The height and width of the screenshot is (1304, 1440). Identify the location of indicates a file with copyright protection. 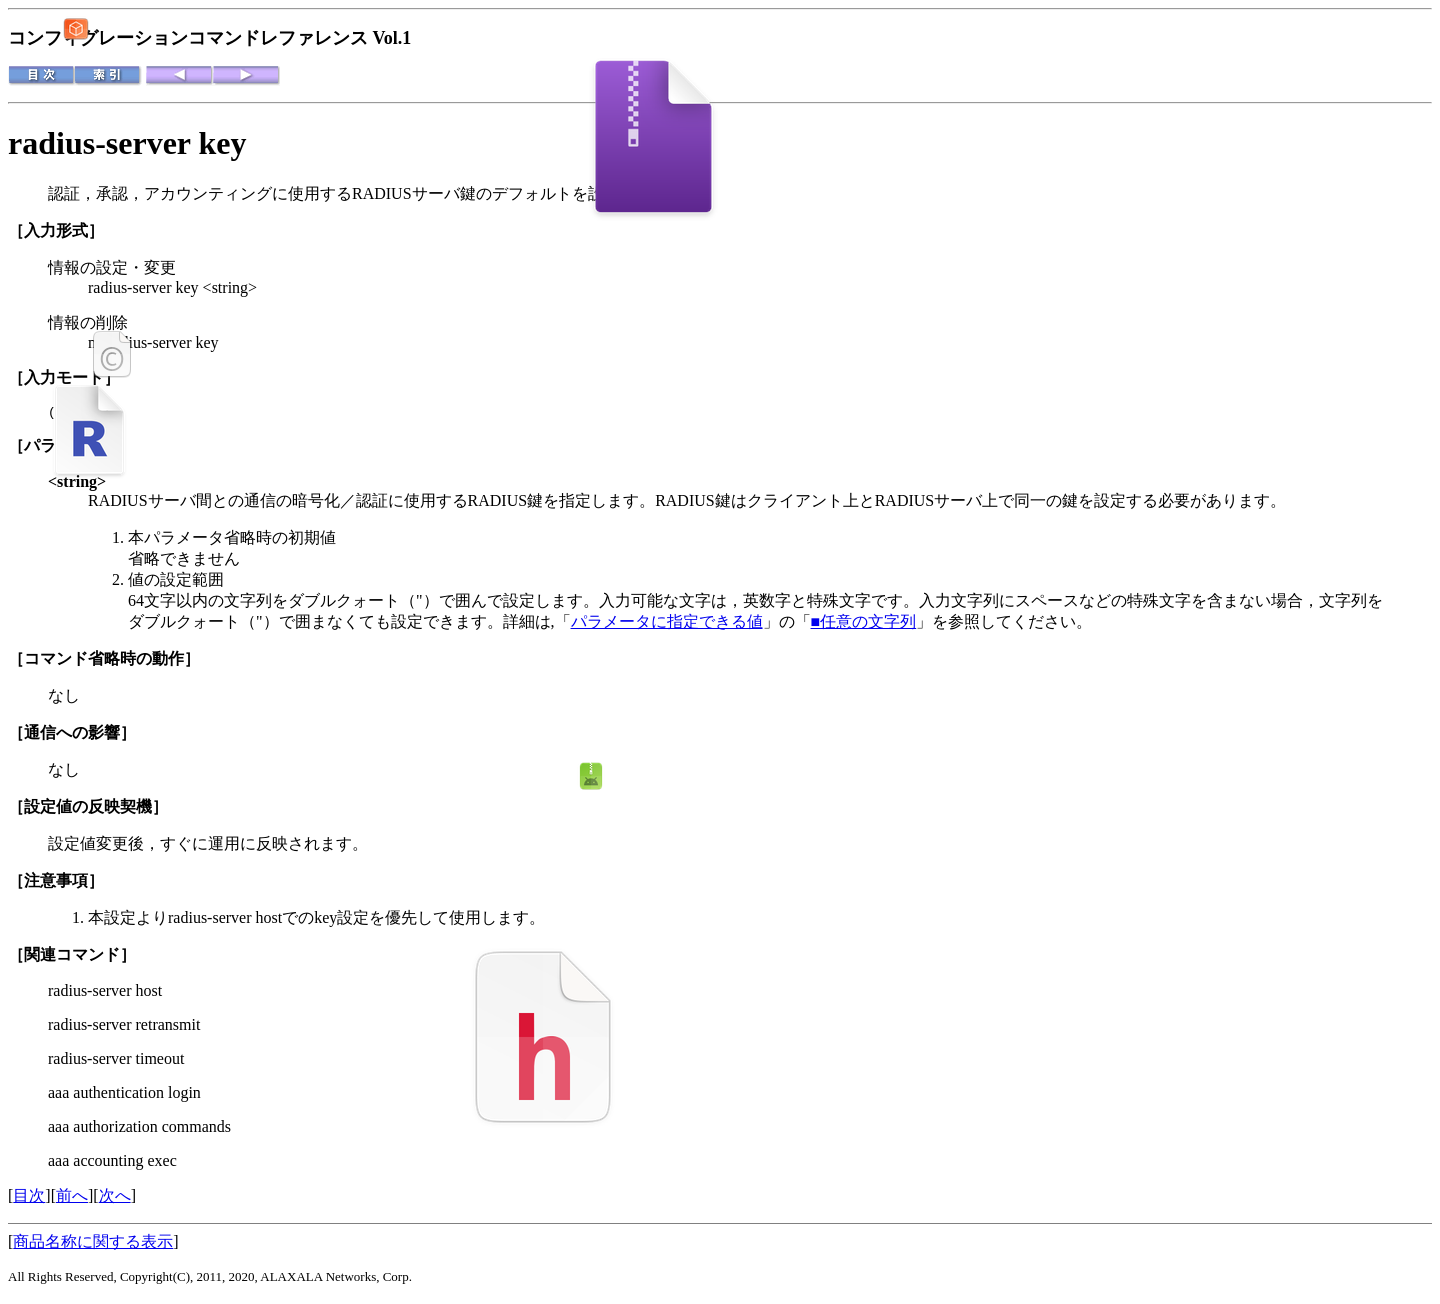
(112, 354).